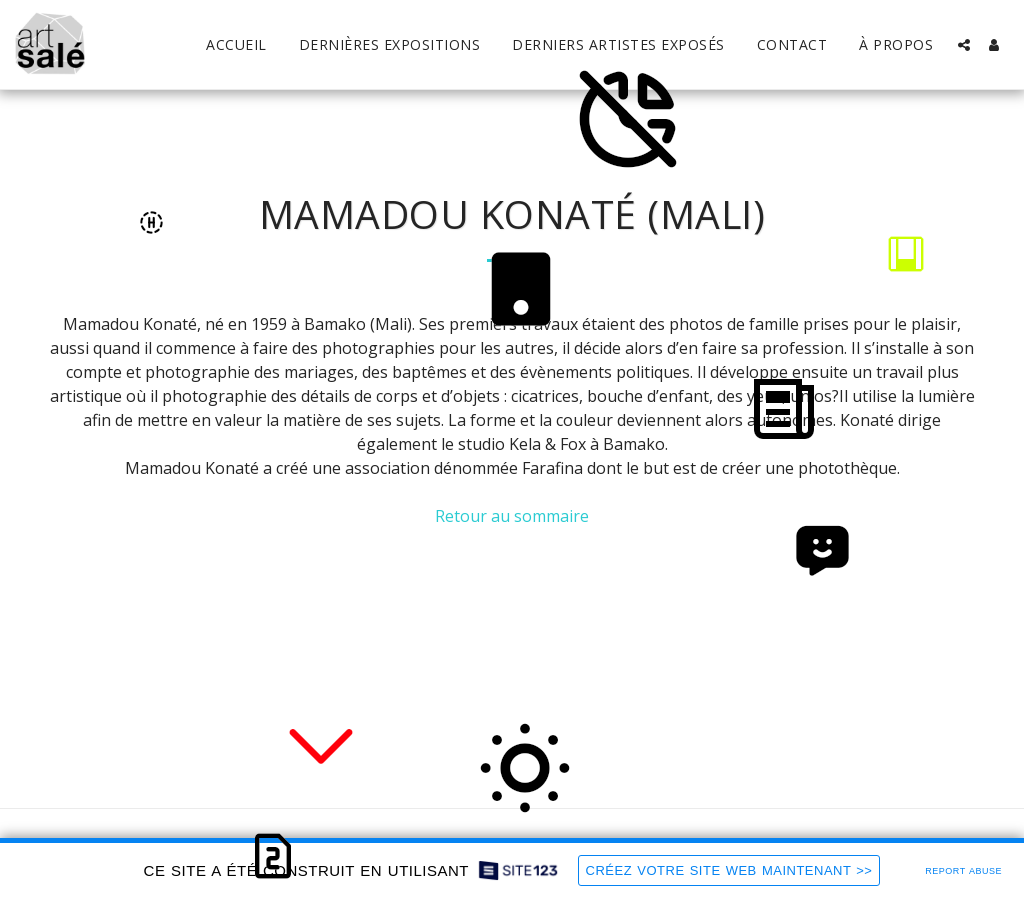 Image resolution: width=1024 pixels, height=898 pixels. What do you see at coordinates (273, 856) in the screenshot?
I see `indicates secondary SIM card slot` at bounding box center [273, 856].